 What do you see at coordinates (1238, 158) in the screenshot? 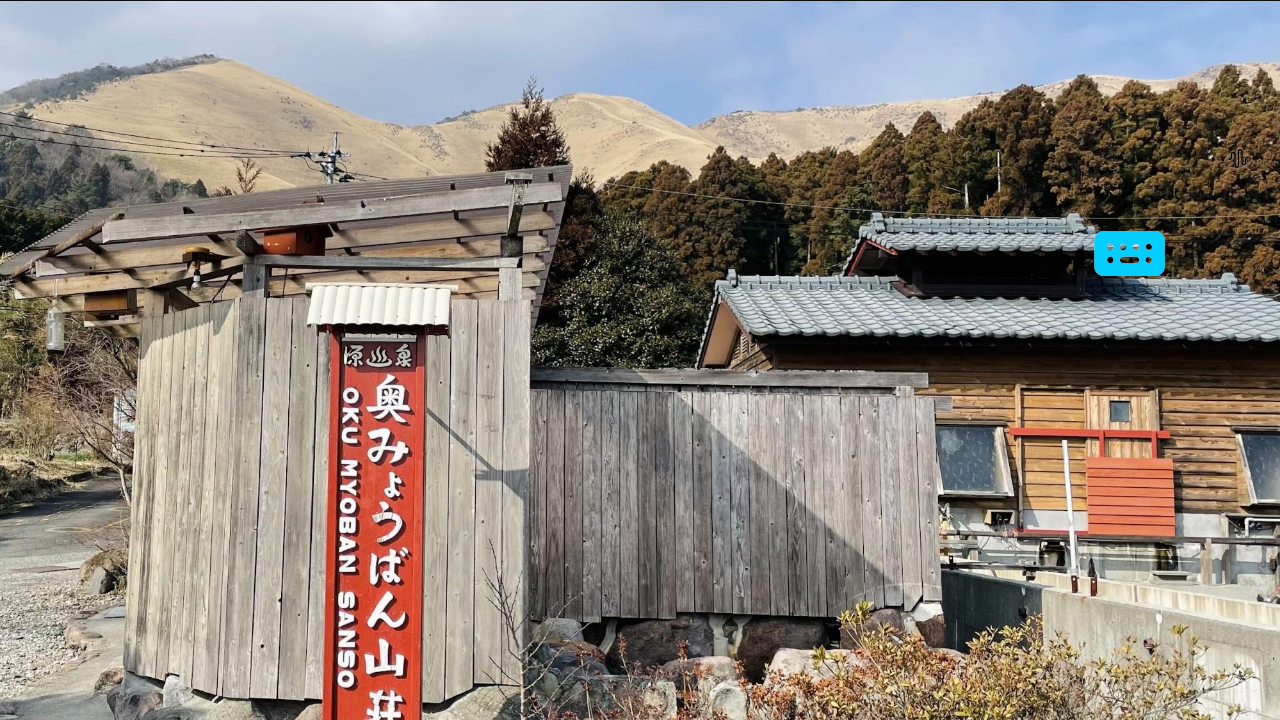
I see `audio waveform visualization` at bounding box center [1238, 158].